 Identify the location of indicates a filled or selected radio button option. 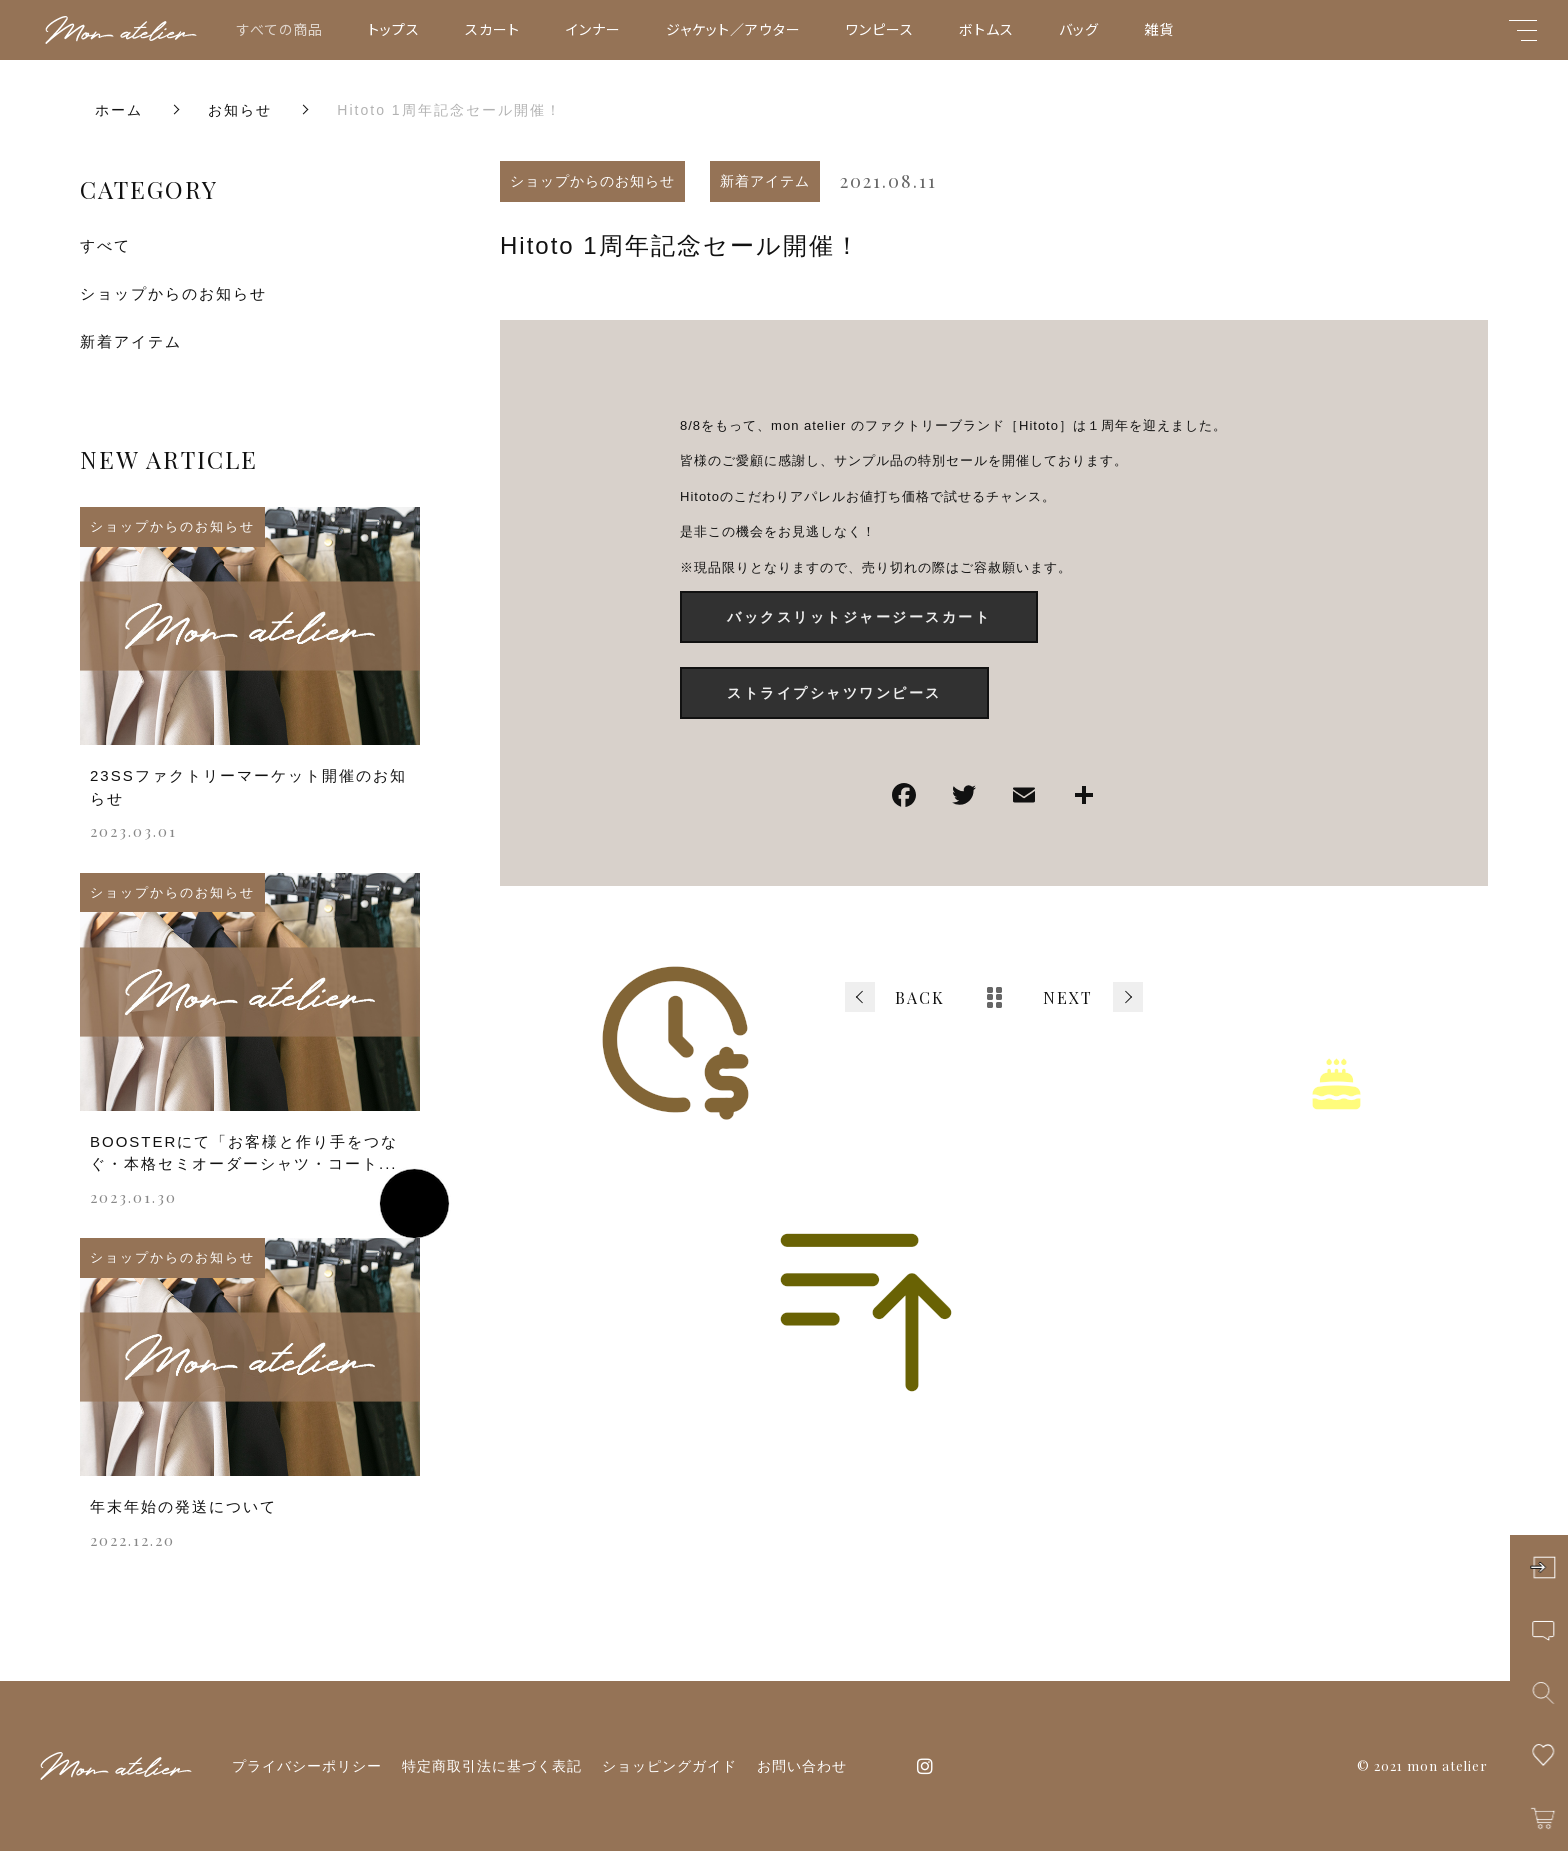
(414, 1203).